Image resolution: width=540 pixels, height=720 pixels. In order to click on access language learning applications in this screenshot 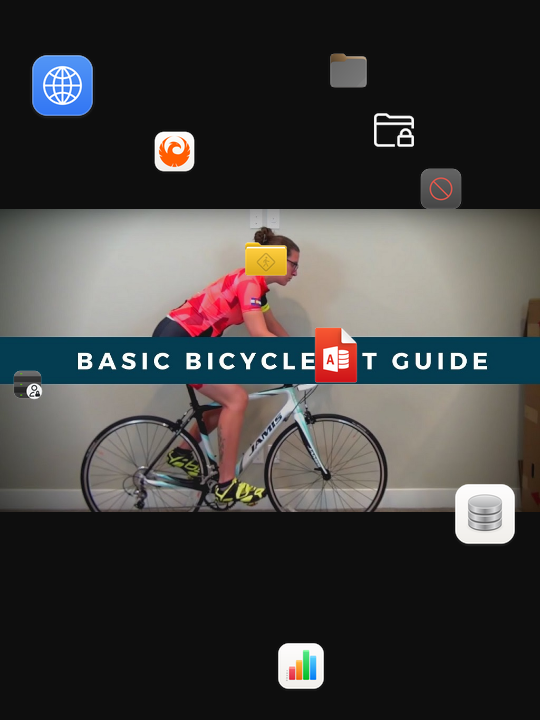, I will do `click(62, 85)`.